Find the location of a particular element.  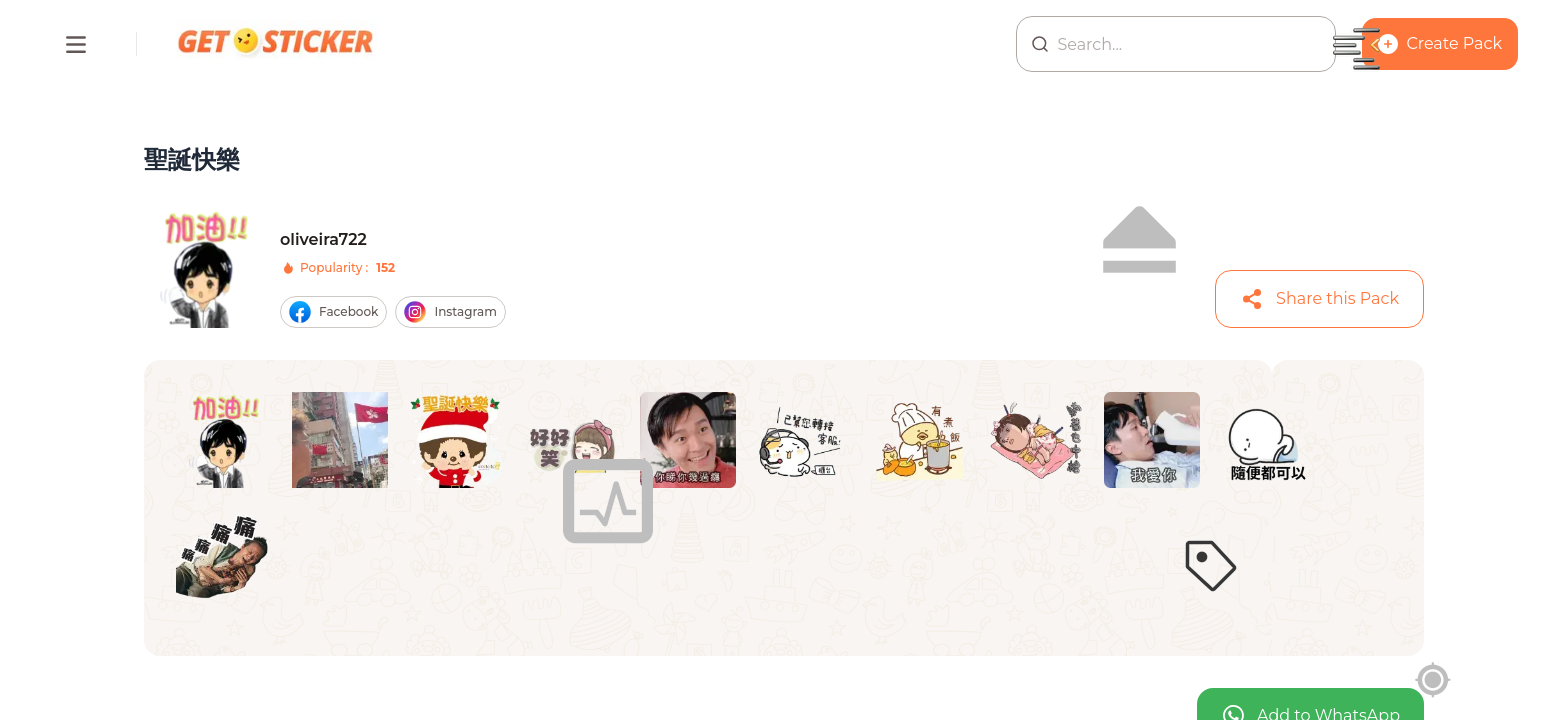

decrease text indentation is located at coordinates (1356, 50).